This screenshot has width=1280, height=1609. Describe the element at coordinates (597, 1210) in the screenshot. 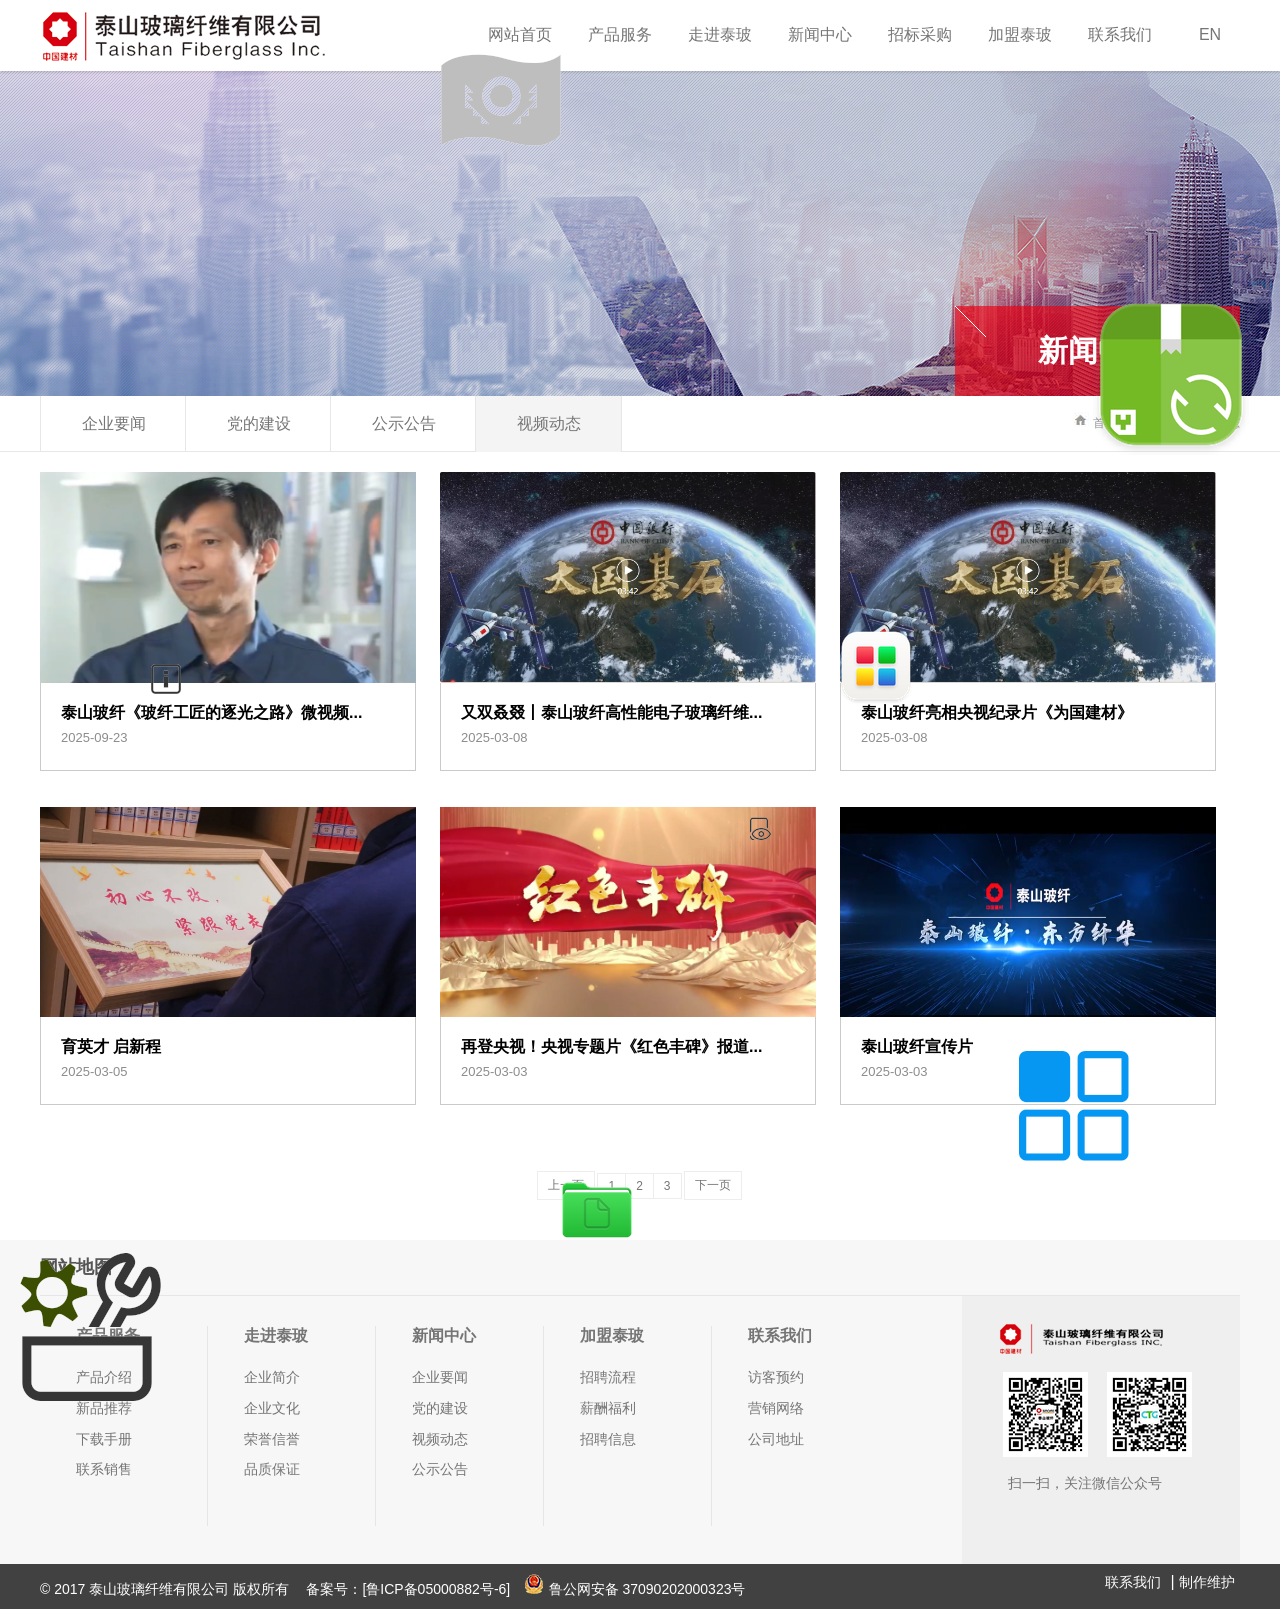

I see `open documents folder` at that location.